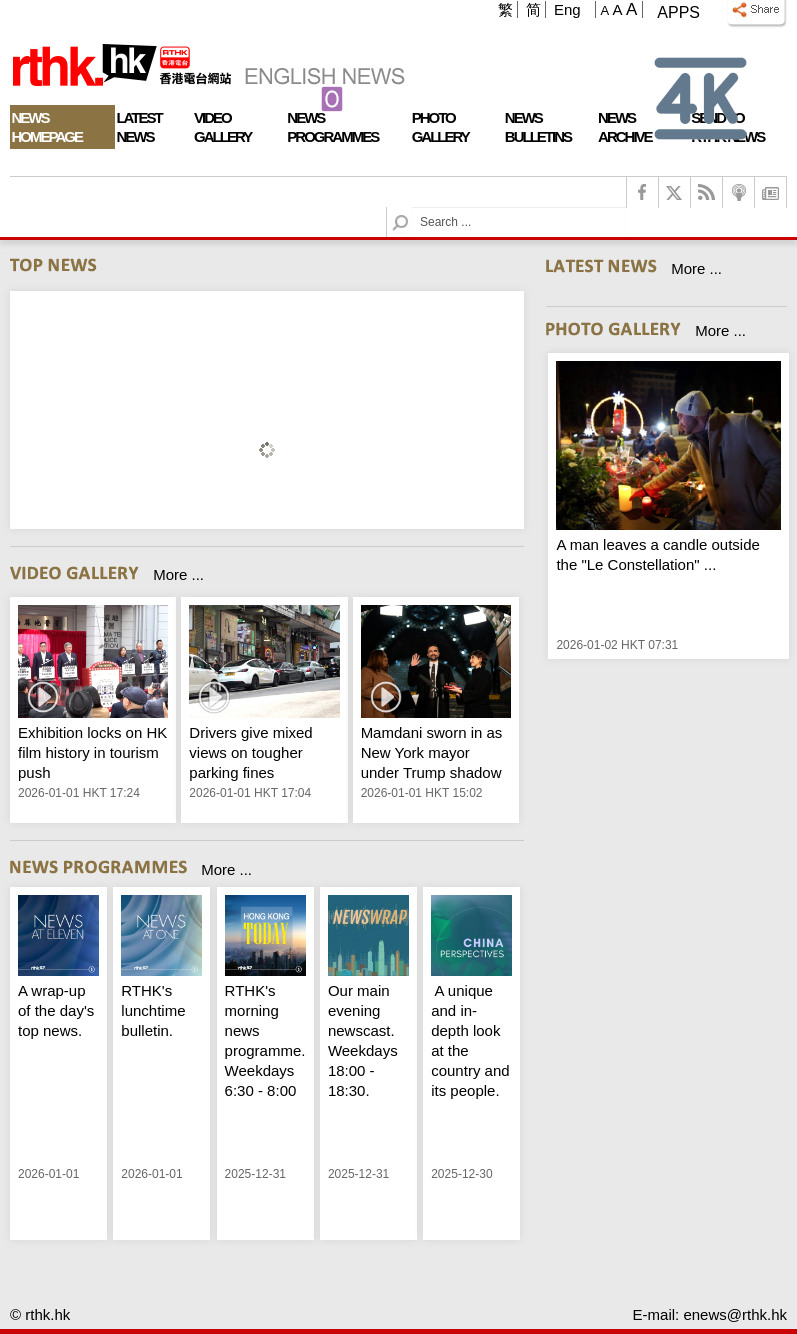 The width and height of the screenshot is (797, 1334). What do you see at coordinates (332, 99) in the screenshot?
I see `indicates zero or no items` at bounding box center [332, 99].